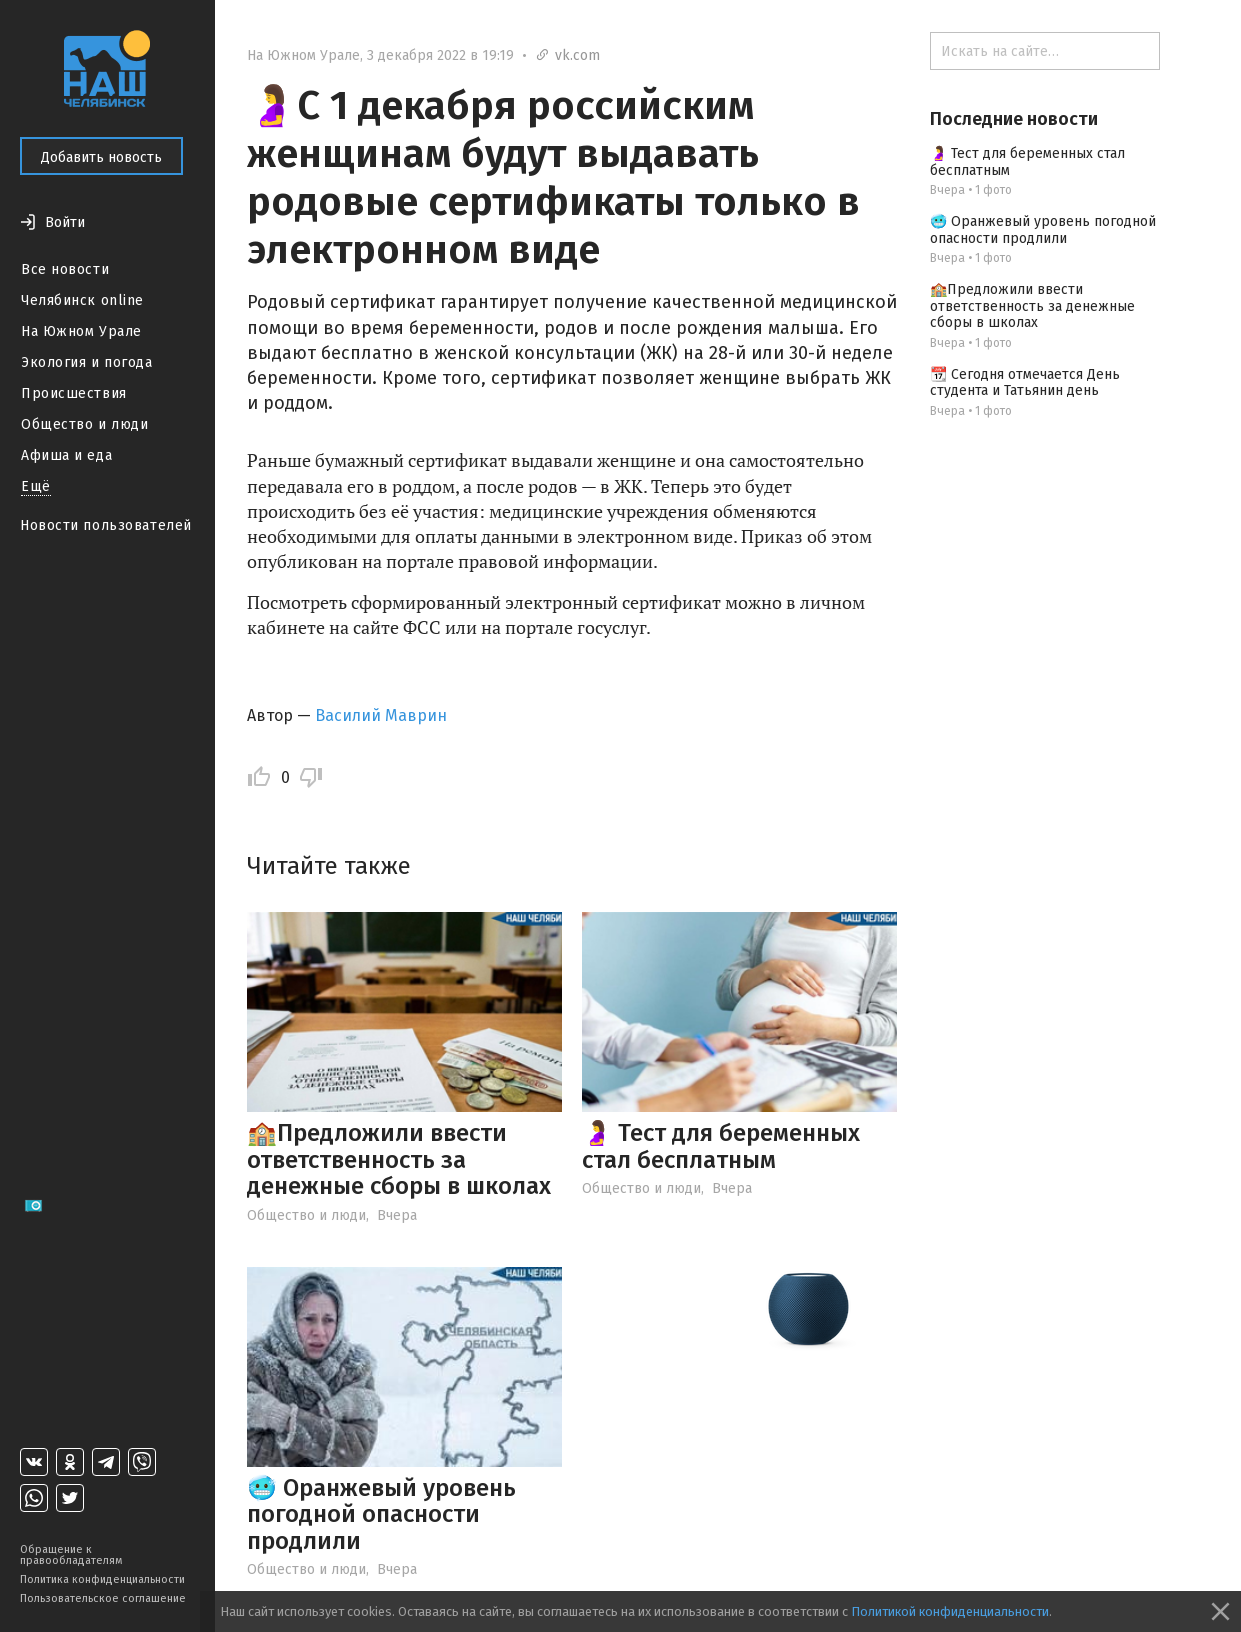  Describe the element at coordinates (808, 1316) in the screenshot. I see `HomePod mini smart speaker device` at that location.